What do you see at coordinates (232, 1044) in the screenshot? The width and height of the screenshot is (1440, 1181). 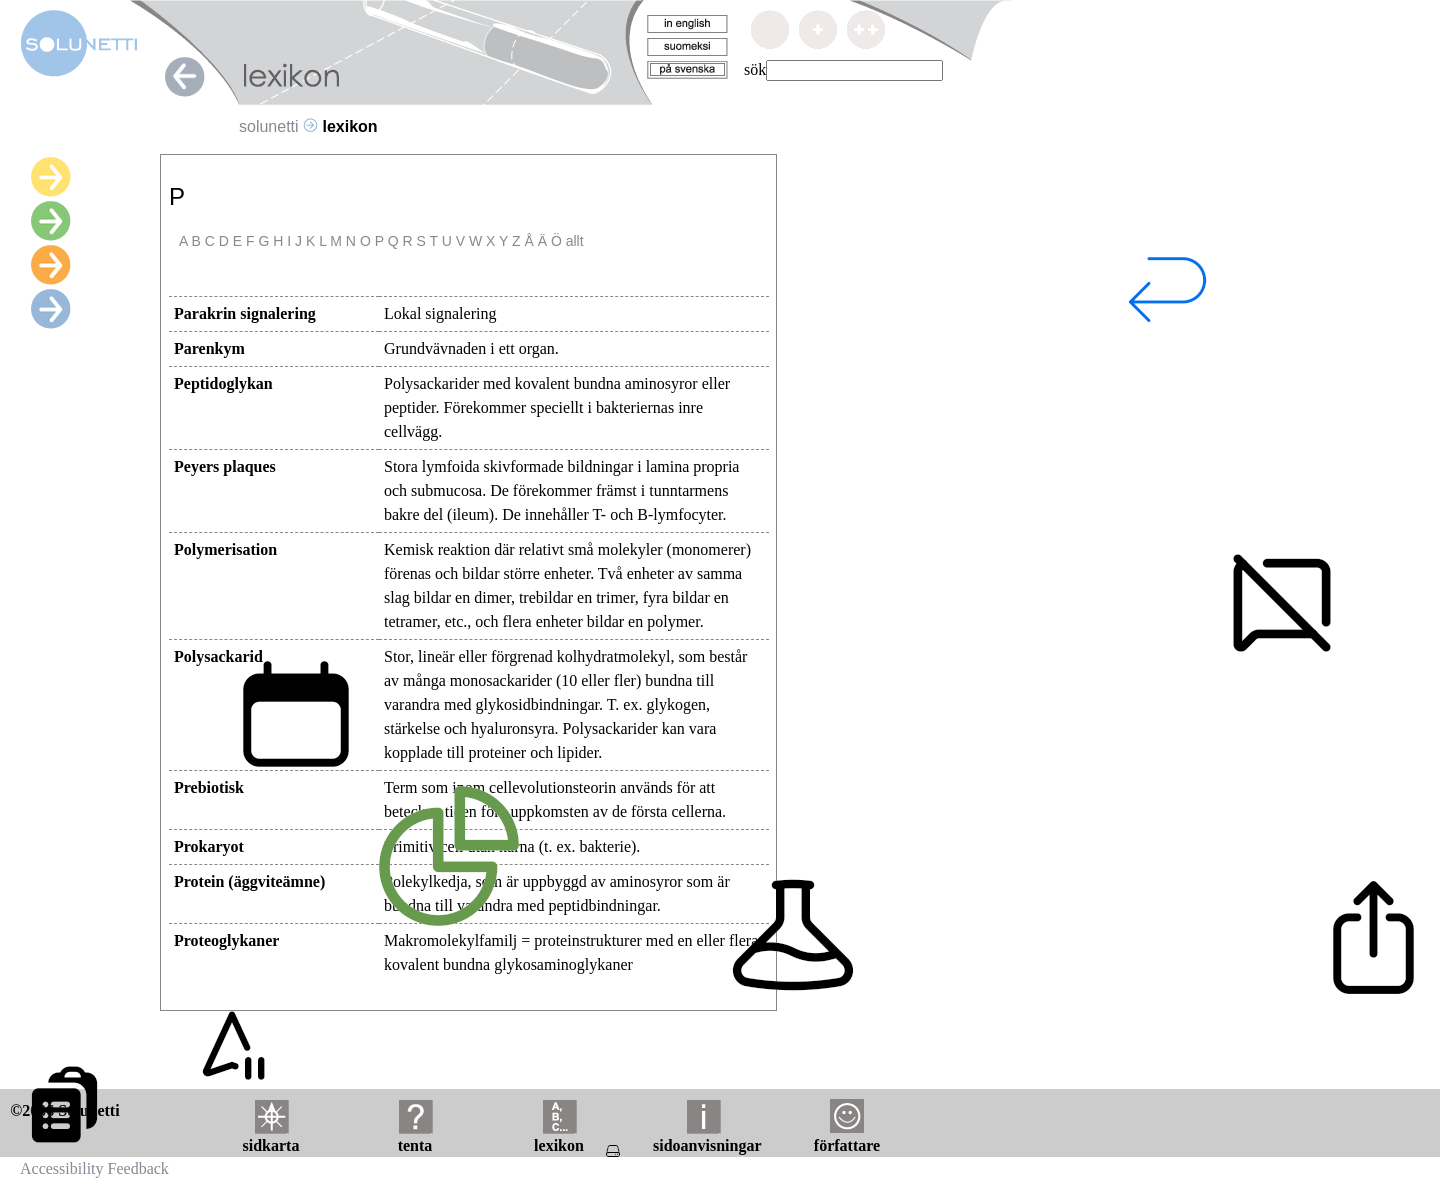 I see `pause current navigation or directions` at bounding box center [232, 1044].